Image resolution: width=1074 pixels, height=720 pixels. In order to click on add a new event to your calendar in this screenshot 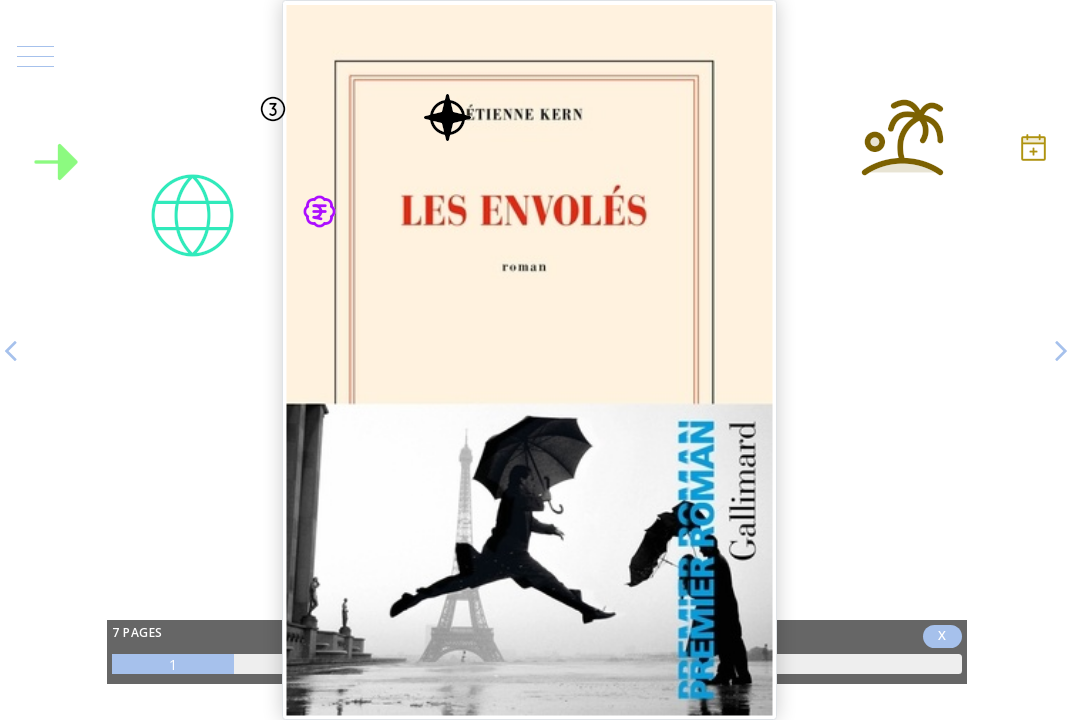, I will do `click(1033, 148)`.